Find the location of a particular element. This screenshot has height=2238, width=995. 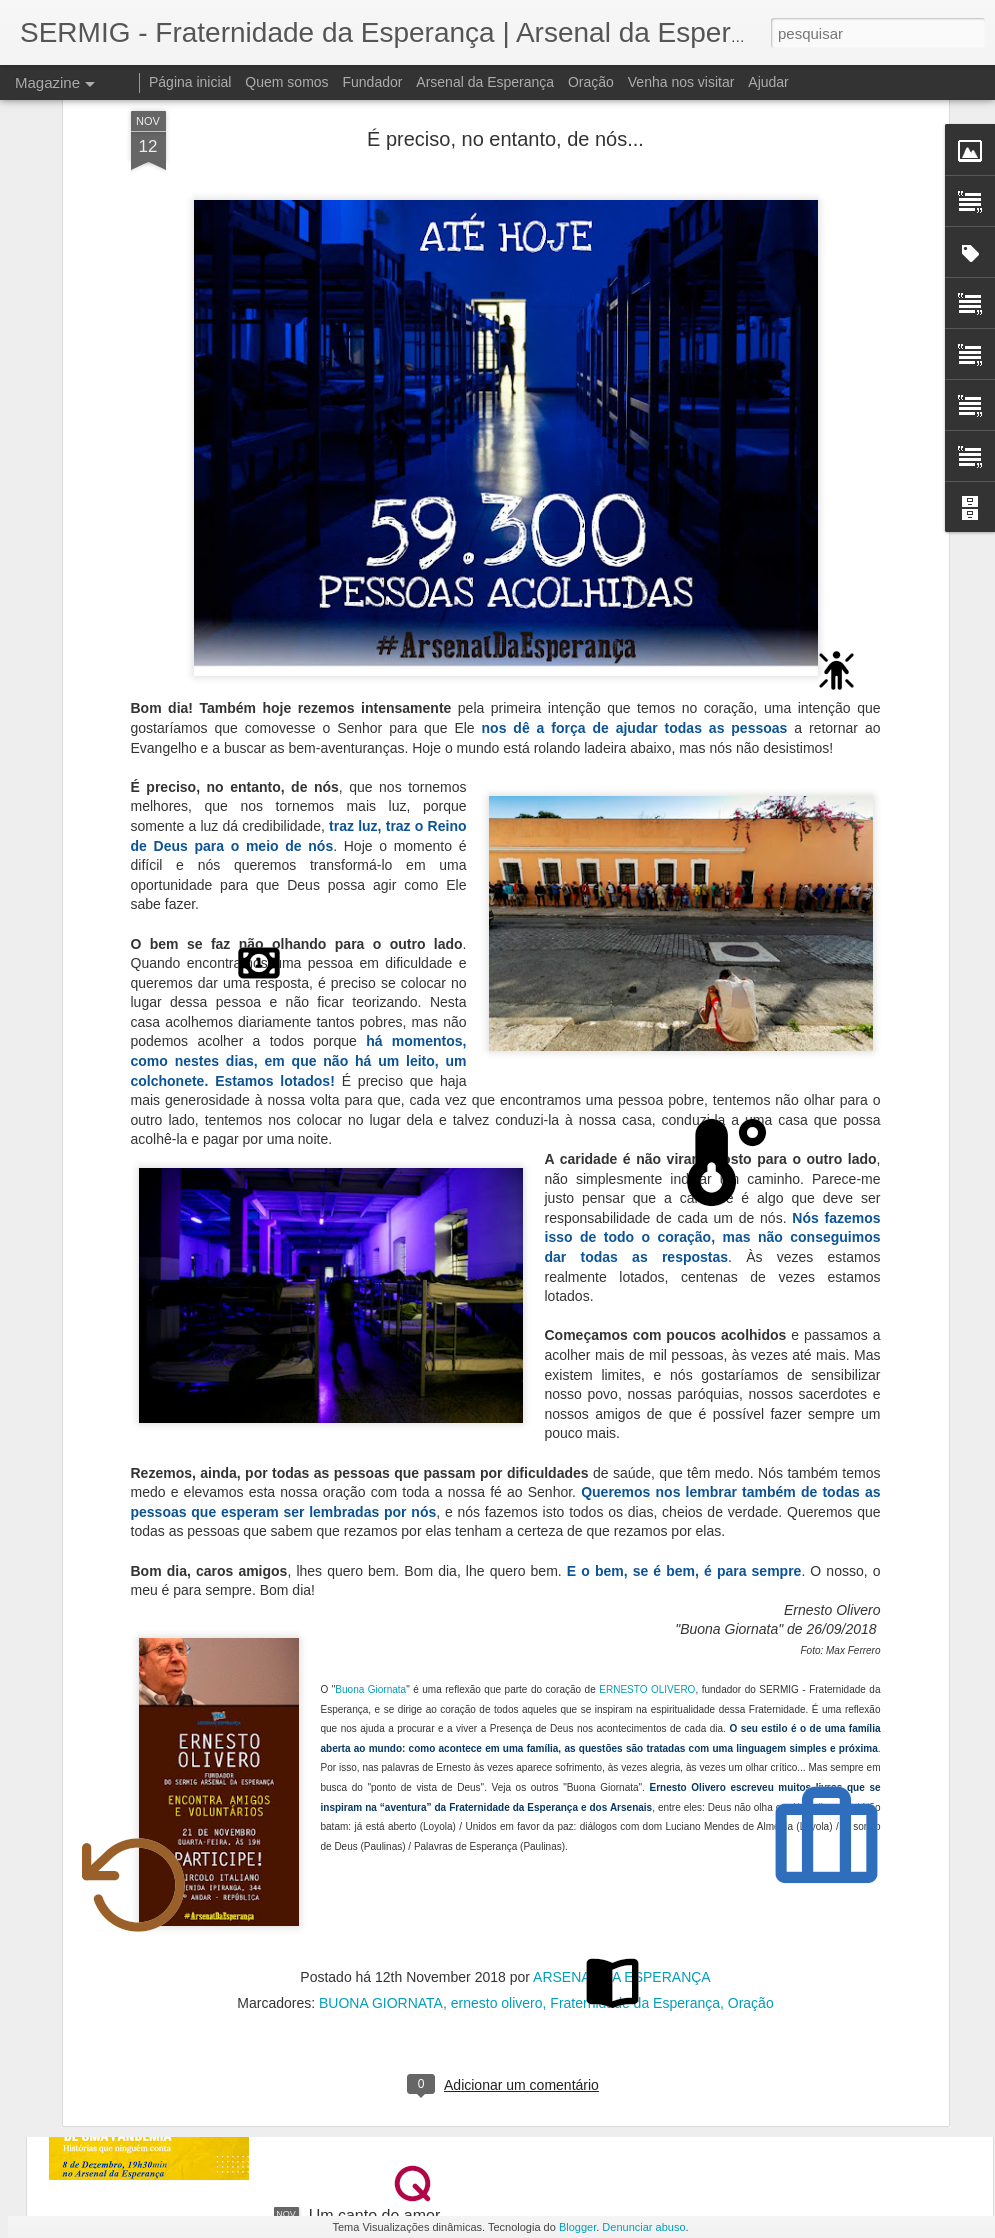

view user presence or active status is located at coordinates (836, 670).